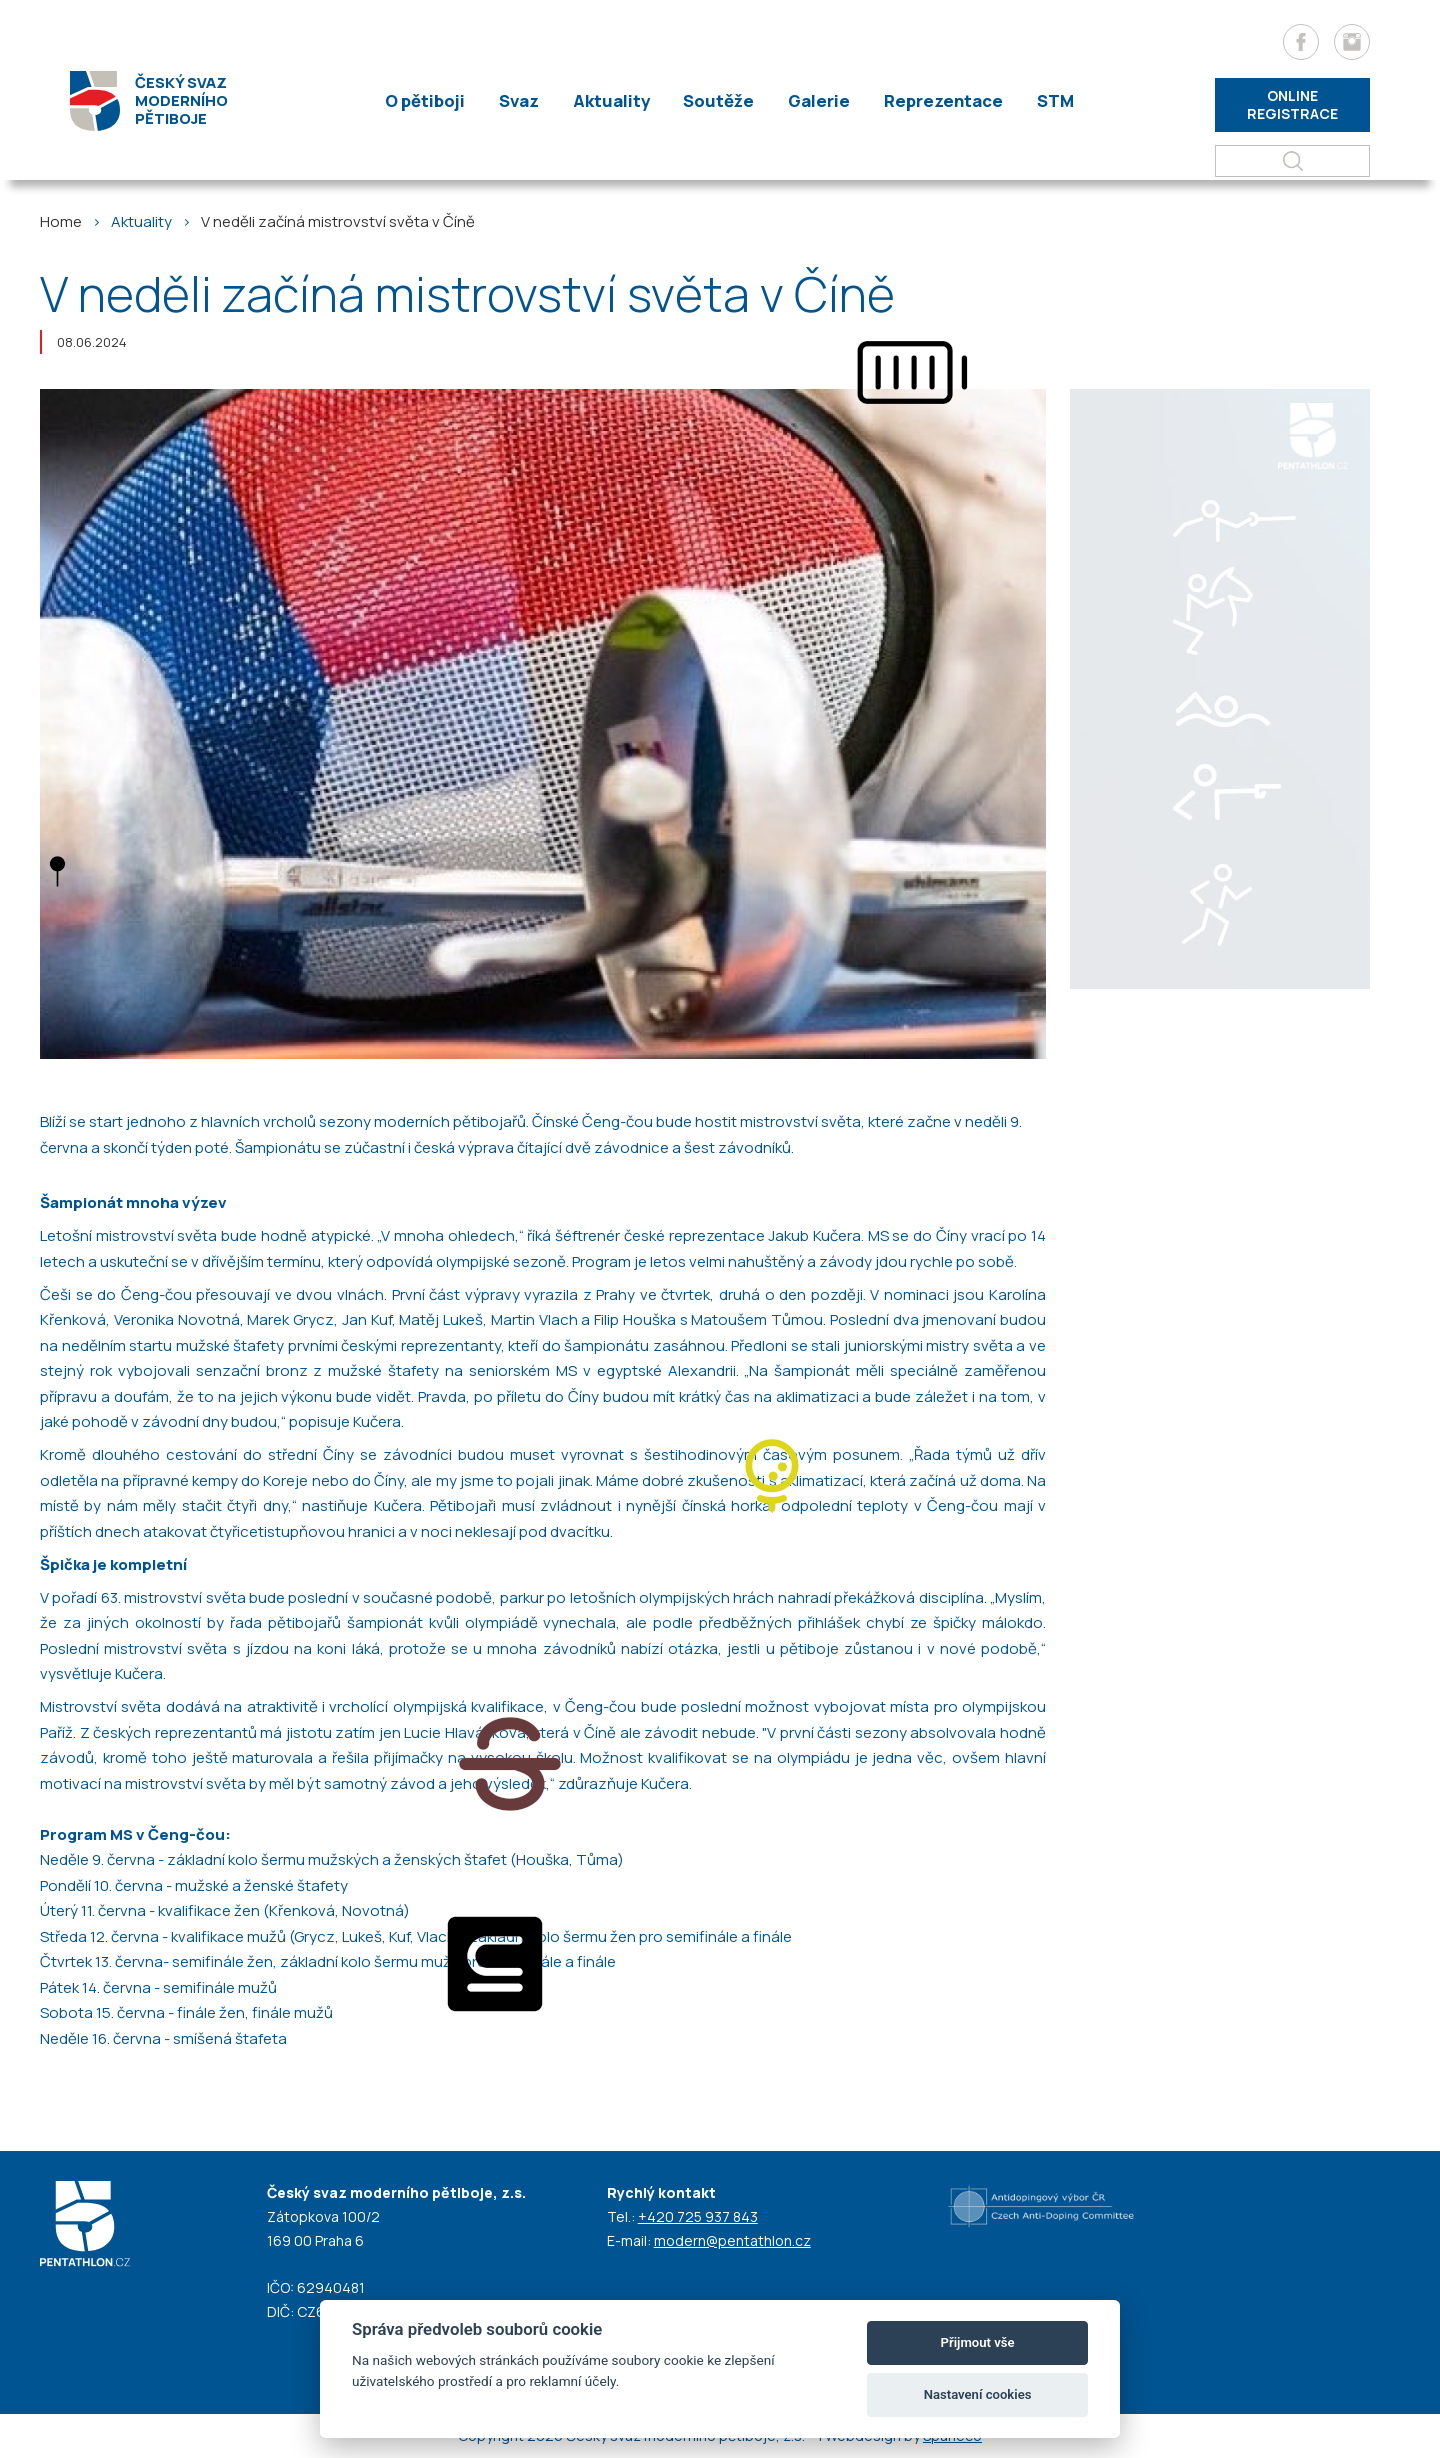 The width and height of the screenshot is (1440, 2458). Describe the element at coordinates (910, 372) in the screenshot. I see `indicates battery is fully charged` at that location.